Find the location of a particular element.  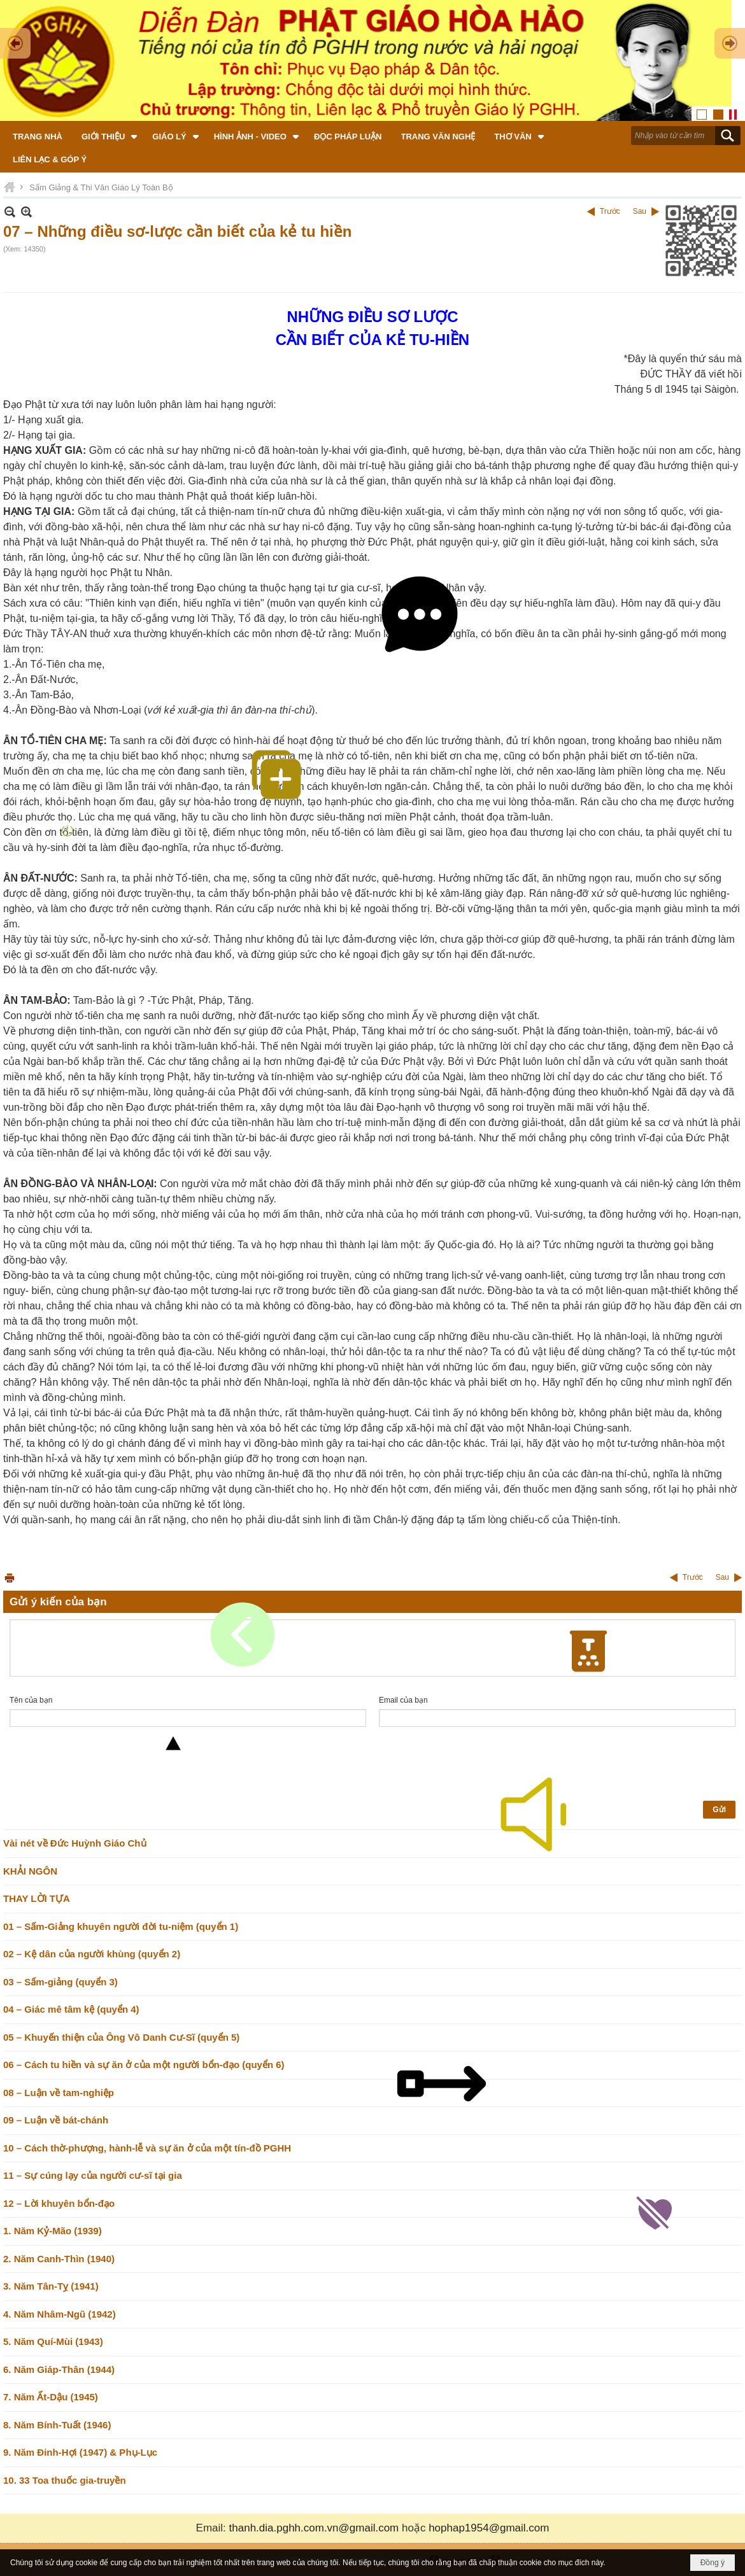

view lab results or data table is located at coordinates (588, 1651).